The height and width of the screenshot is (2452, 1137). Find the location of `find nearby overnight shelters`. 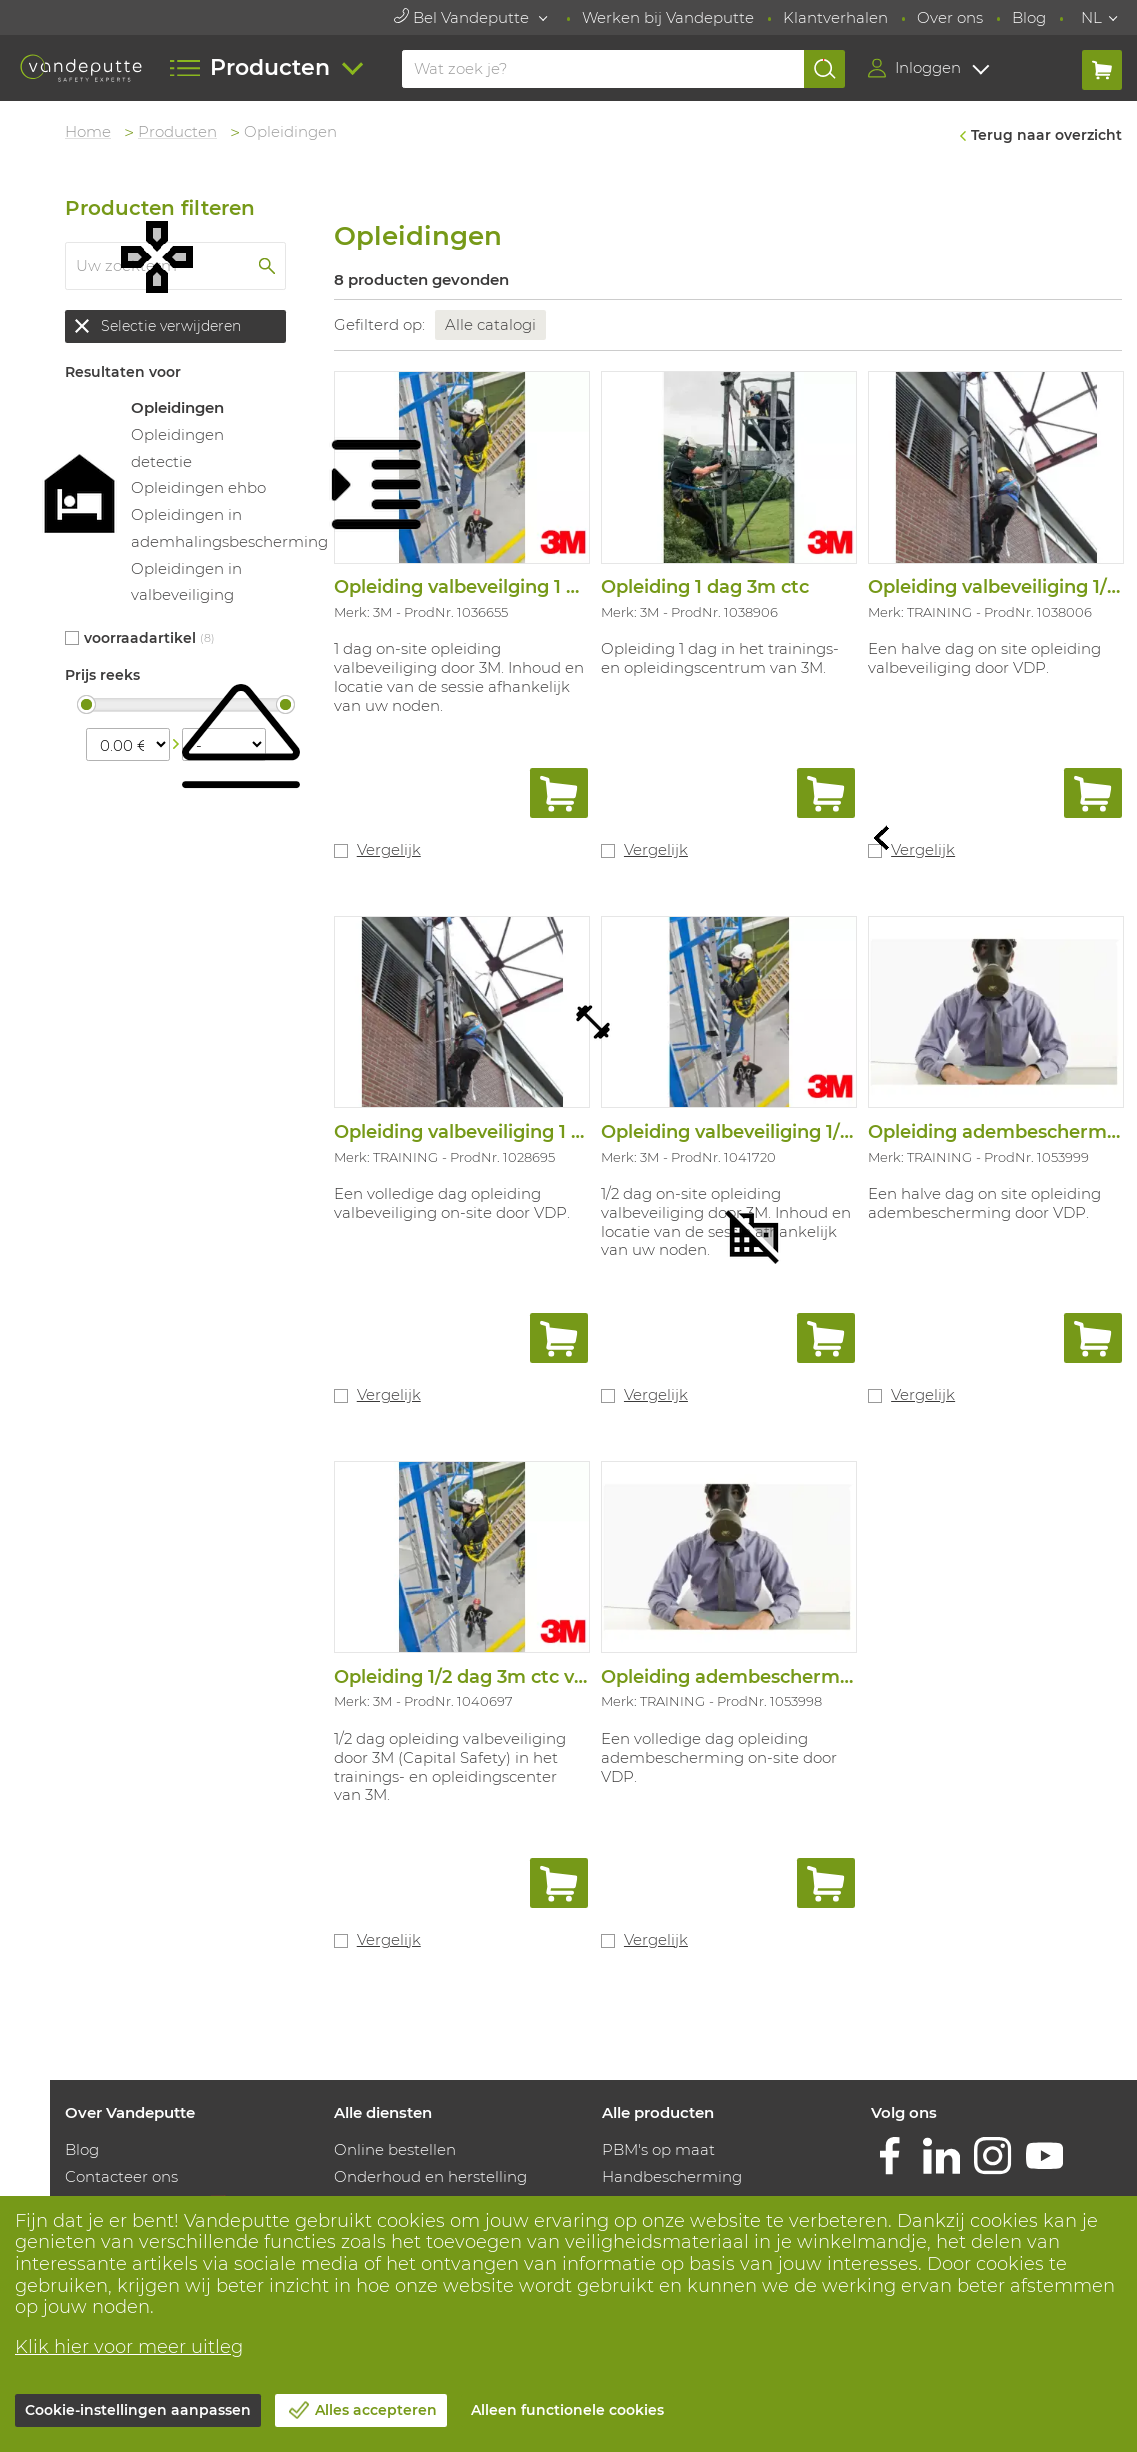

find nearby overnight shelters is located at coordinates (79, 493).